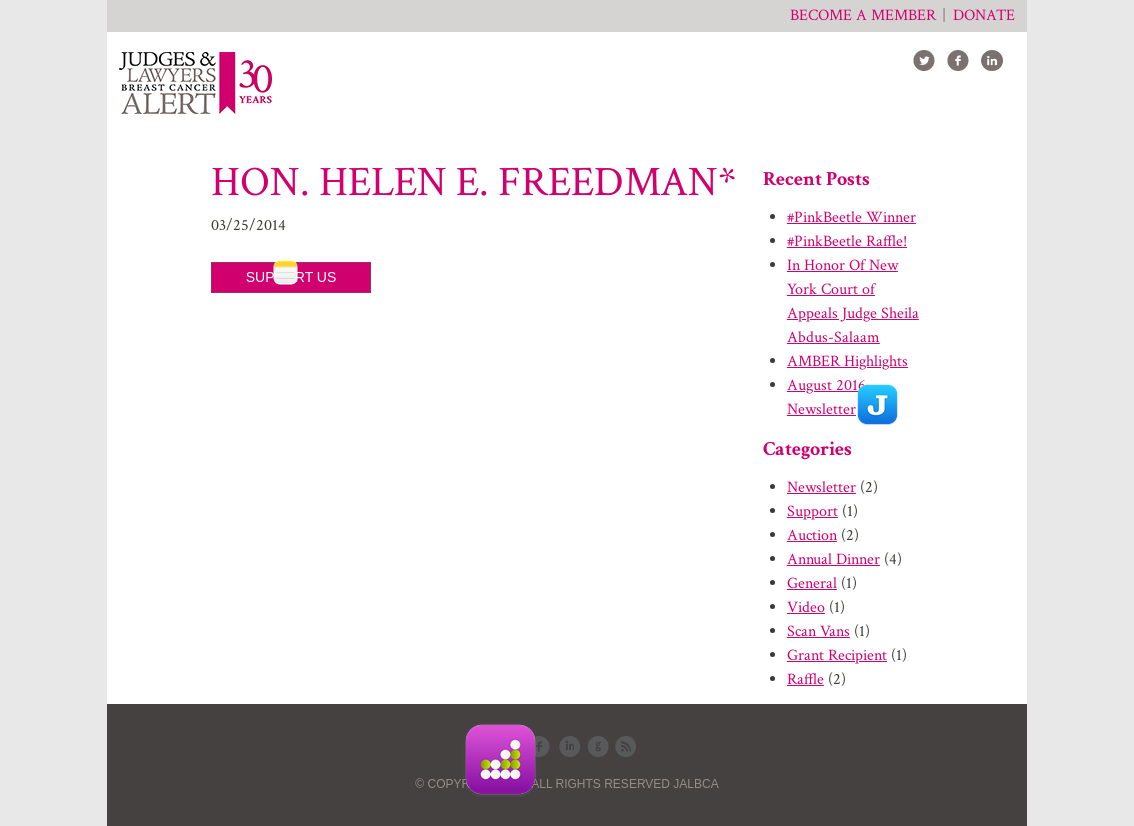 This screenshot has width=1134, height=826. Describe the element at coordinates (877, 404) in the screenshot. I see `open Joplin note-taking app` at that location.